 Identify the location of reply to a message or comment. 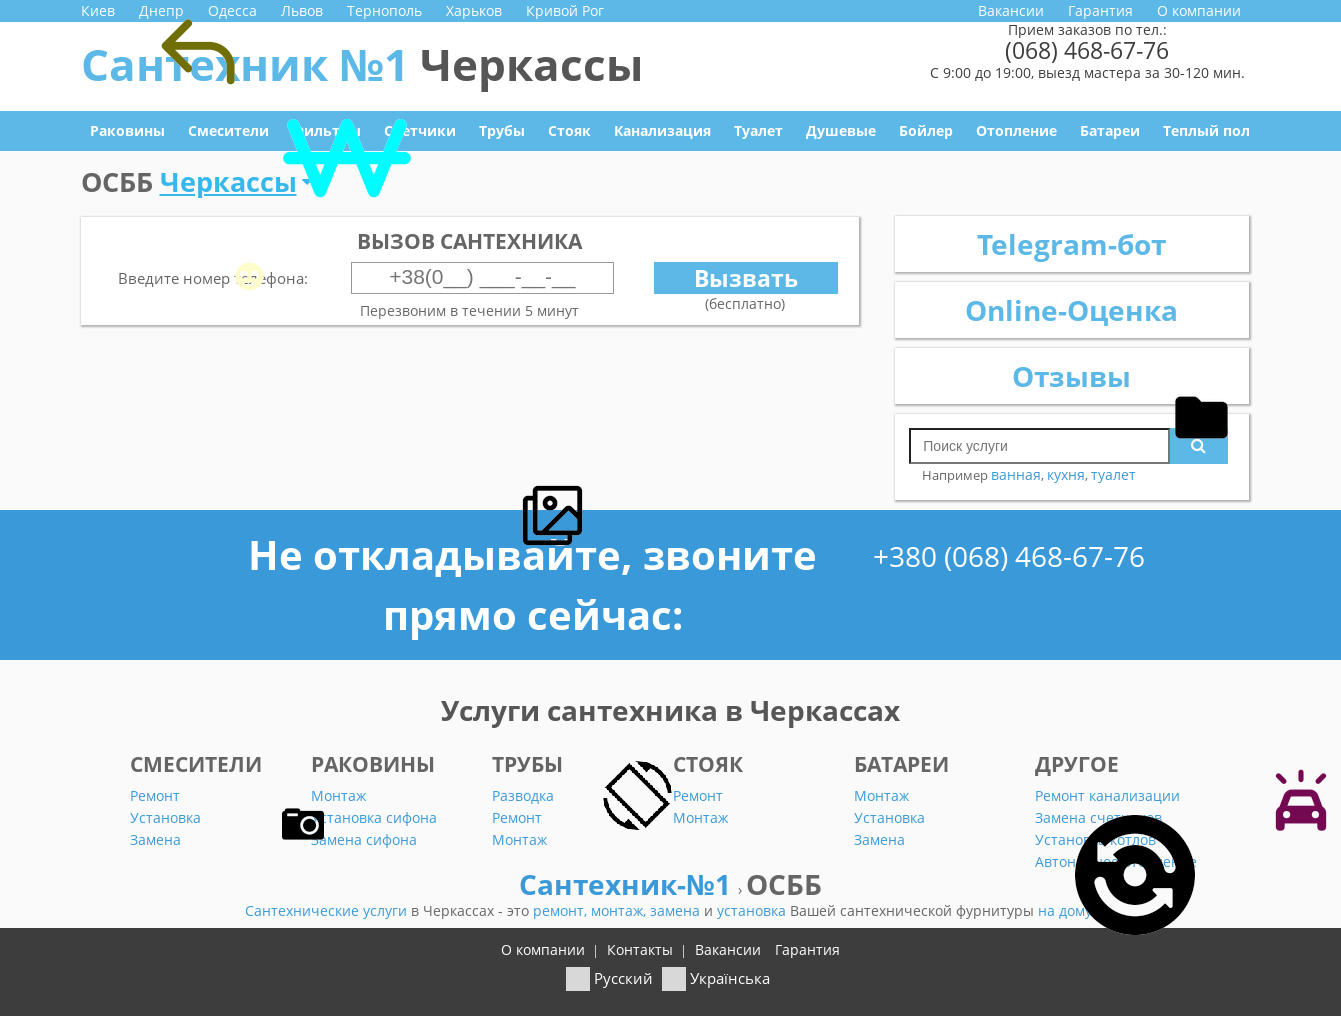
(197, 52).